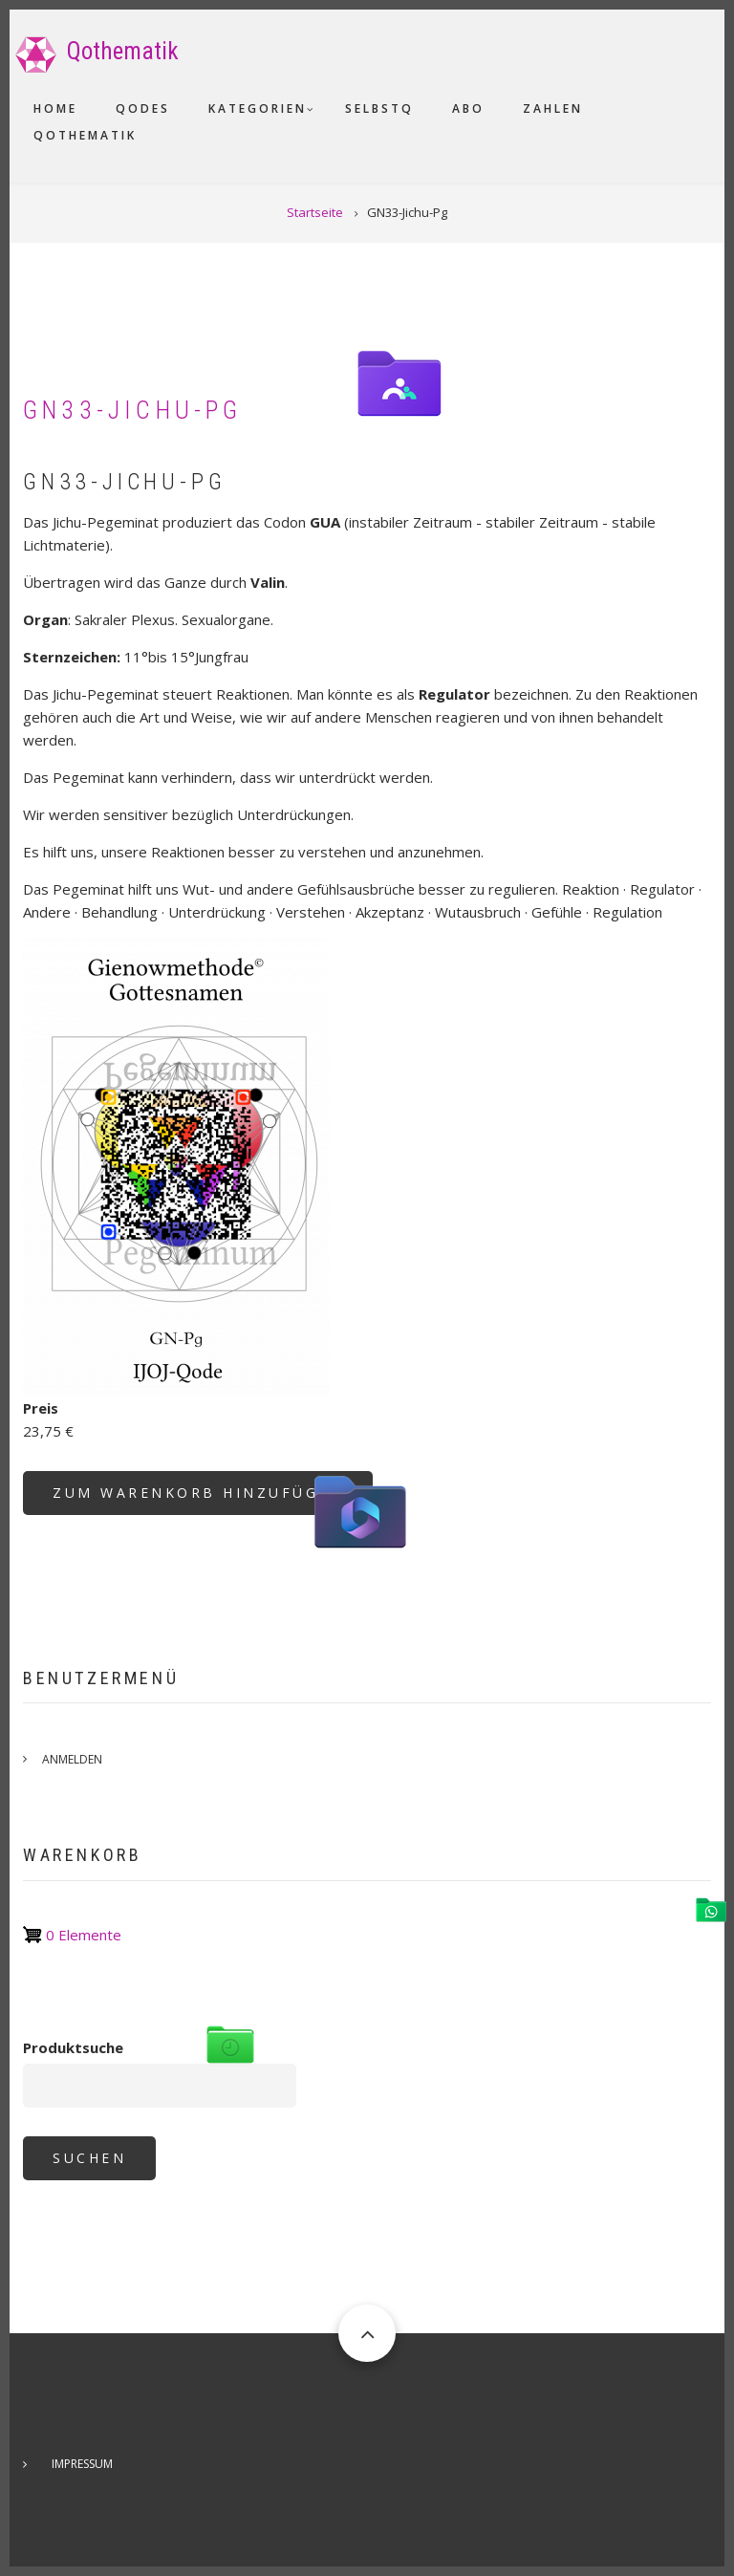 The height and width of the screenshot is (2576, 734). I want to click on access temporary files folder, so click(230, 2045).